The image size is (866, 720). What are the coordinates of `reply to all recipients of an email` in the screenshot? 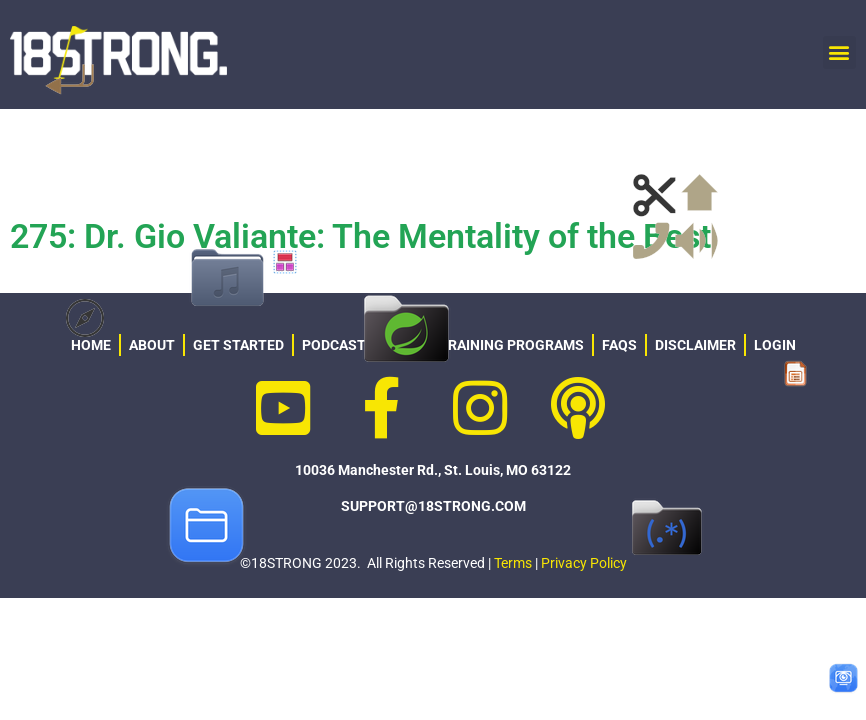 It's located at (69, 79).